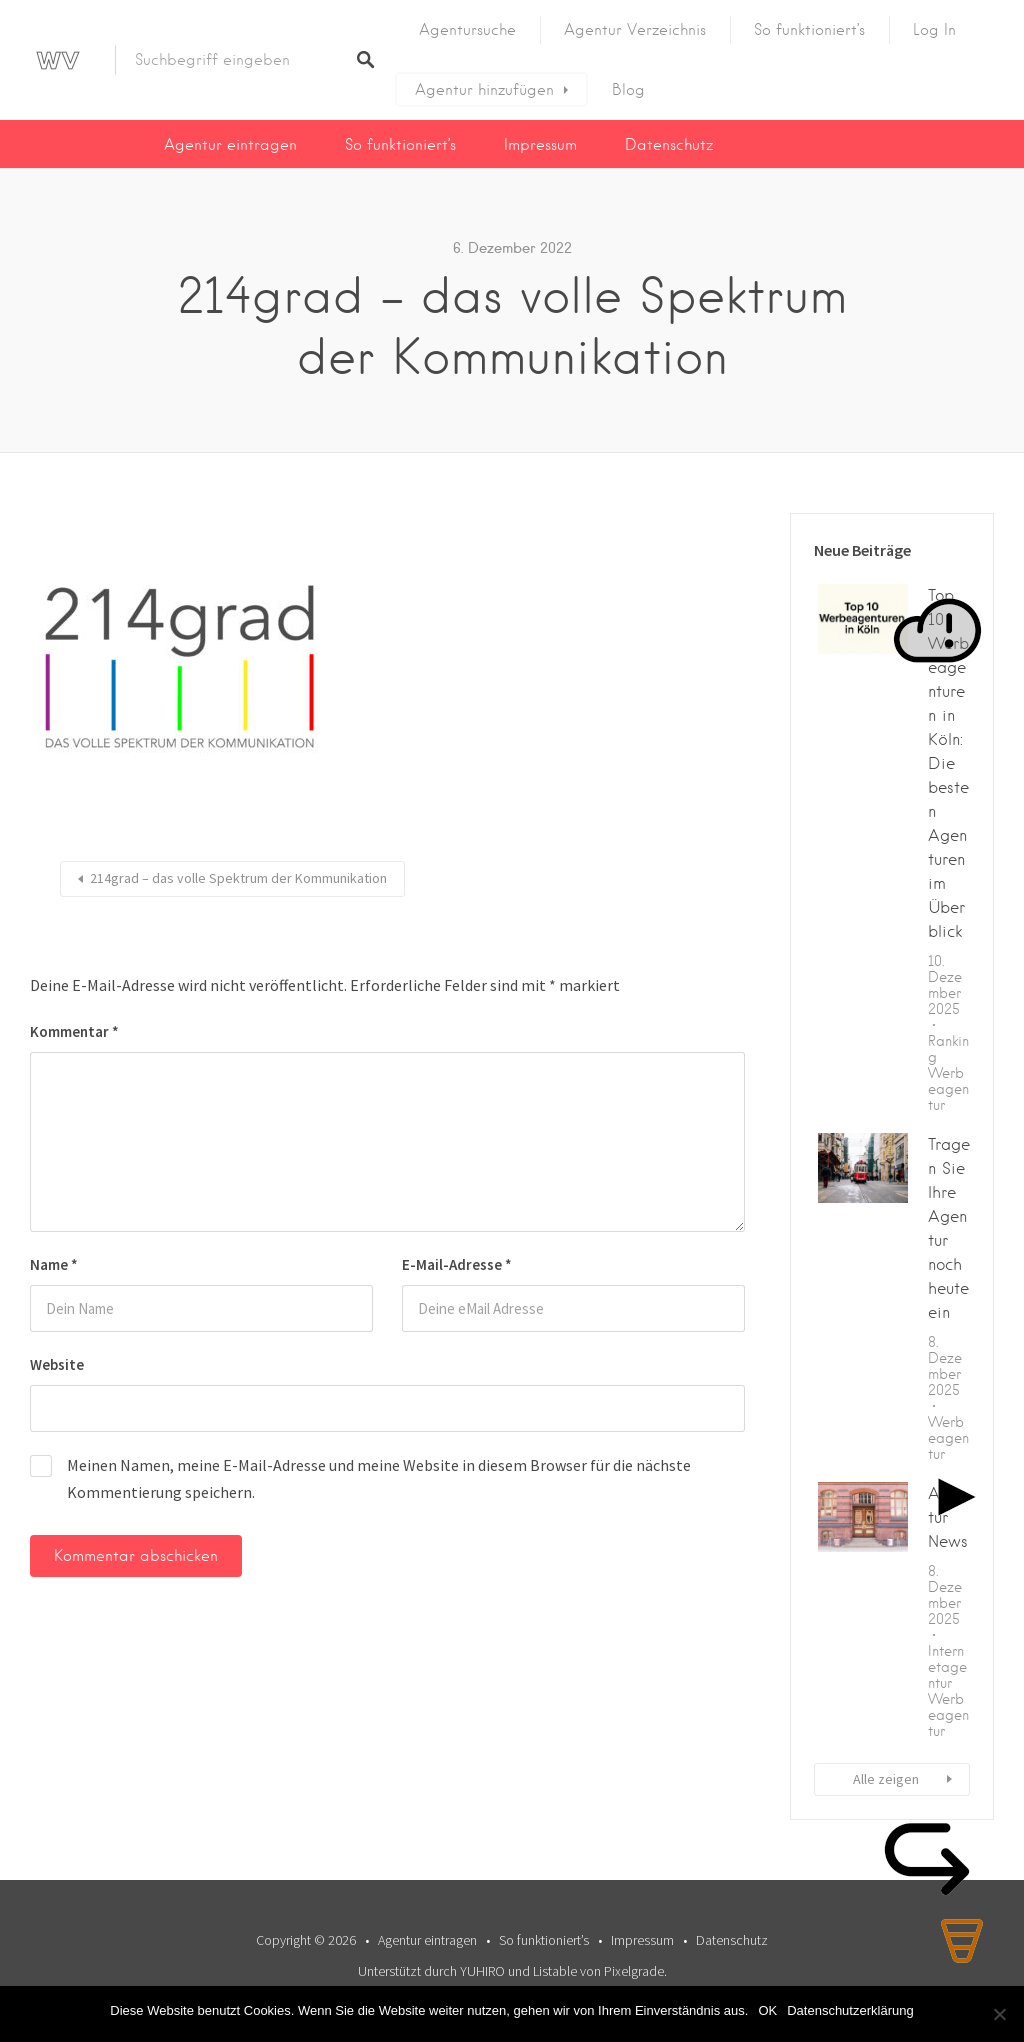 This screenshot has height=2042, width=1024. What do you see at coordinates (957, 1497) in the screenshot?
I see `play media or video content` at bounding box center [957, 1497].